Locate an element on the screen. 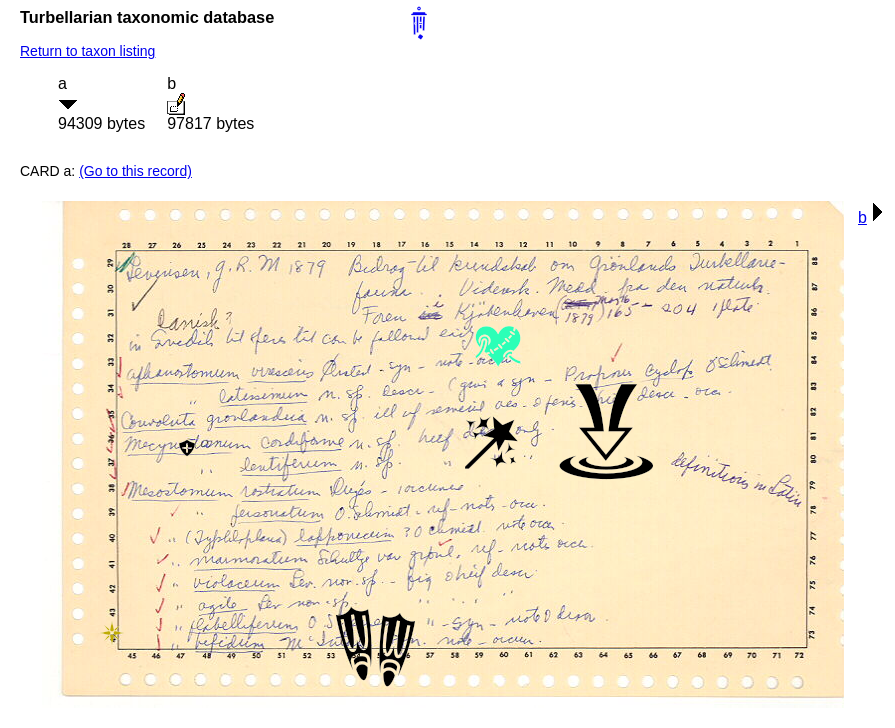 Image resolution: width=895 pixels, height=728 pixels. apply magic effects or filters is located at coordinates (491, 442).